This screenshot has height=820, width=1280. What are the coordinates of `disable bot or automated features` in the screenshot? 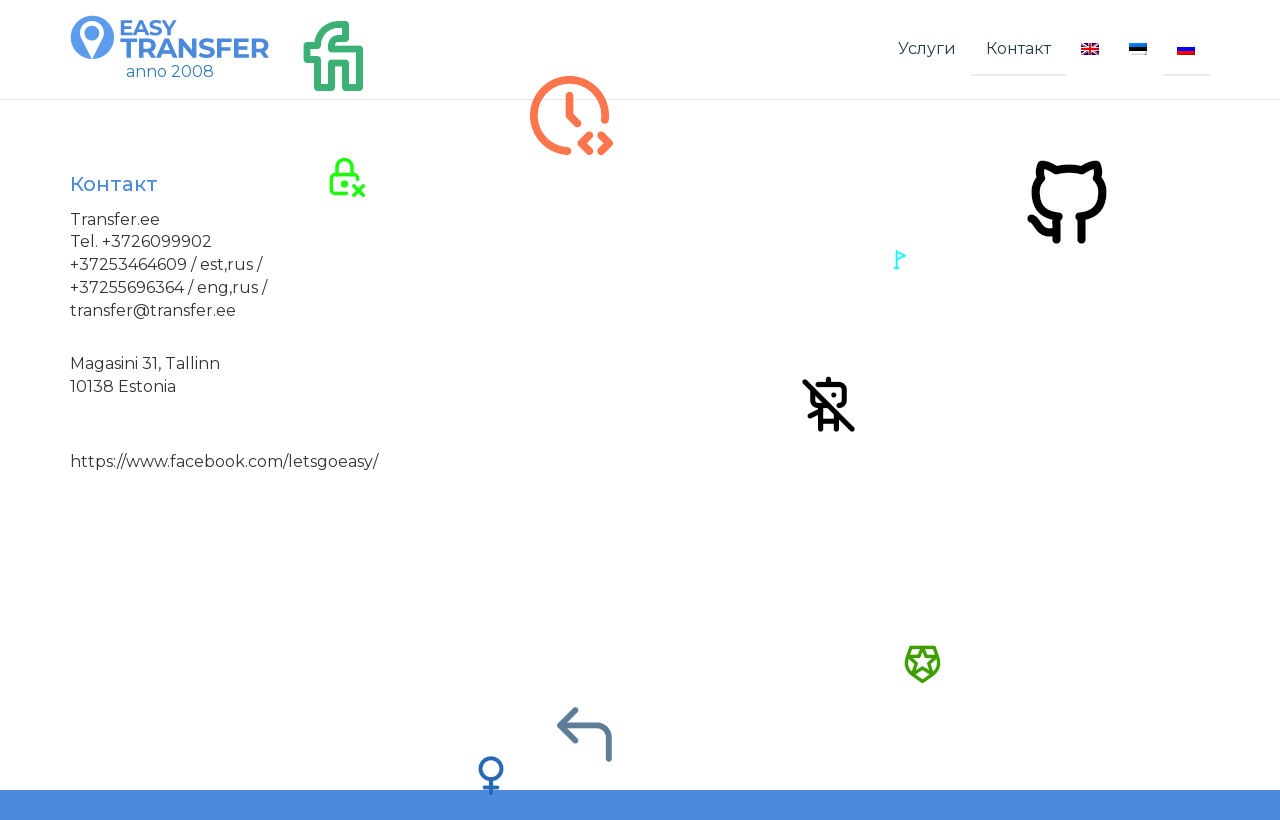 It's located at (828, 405).